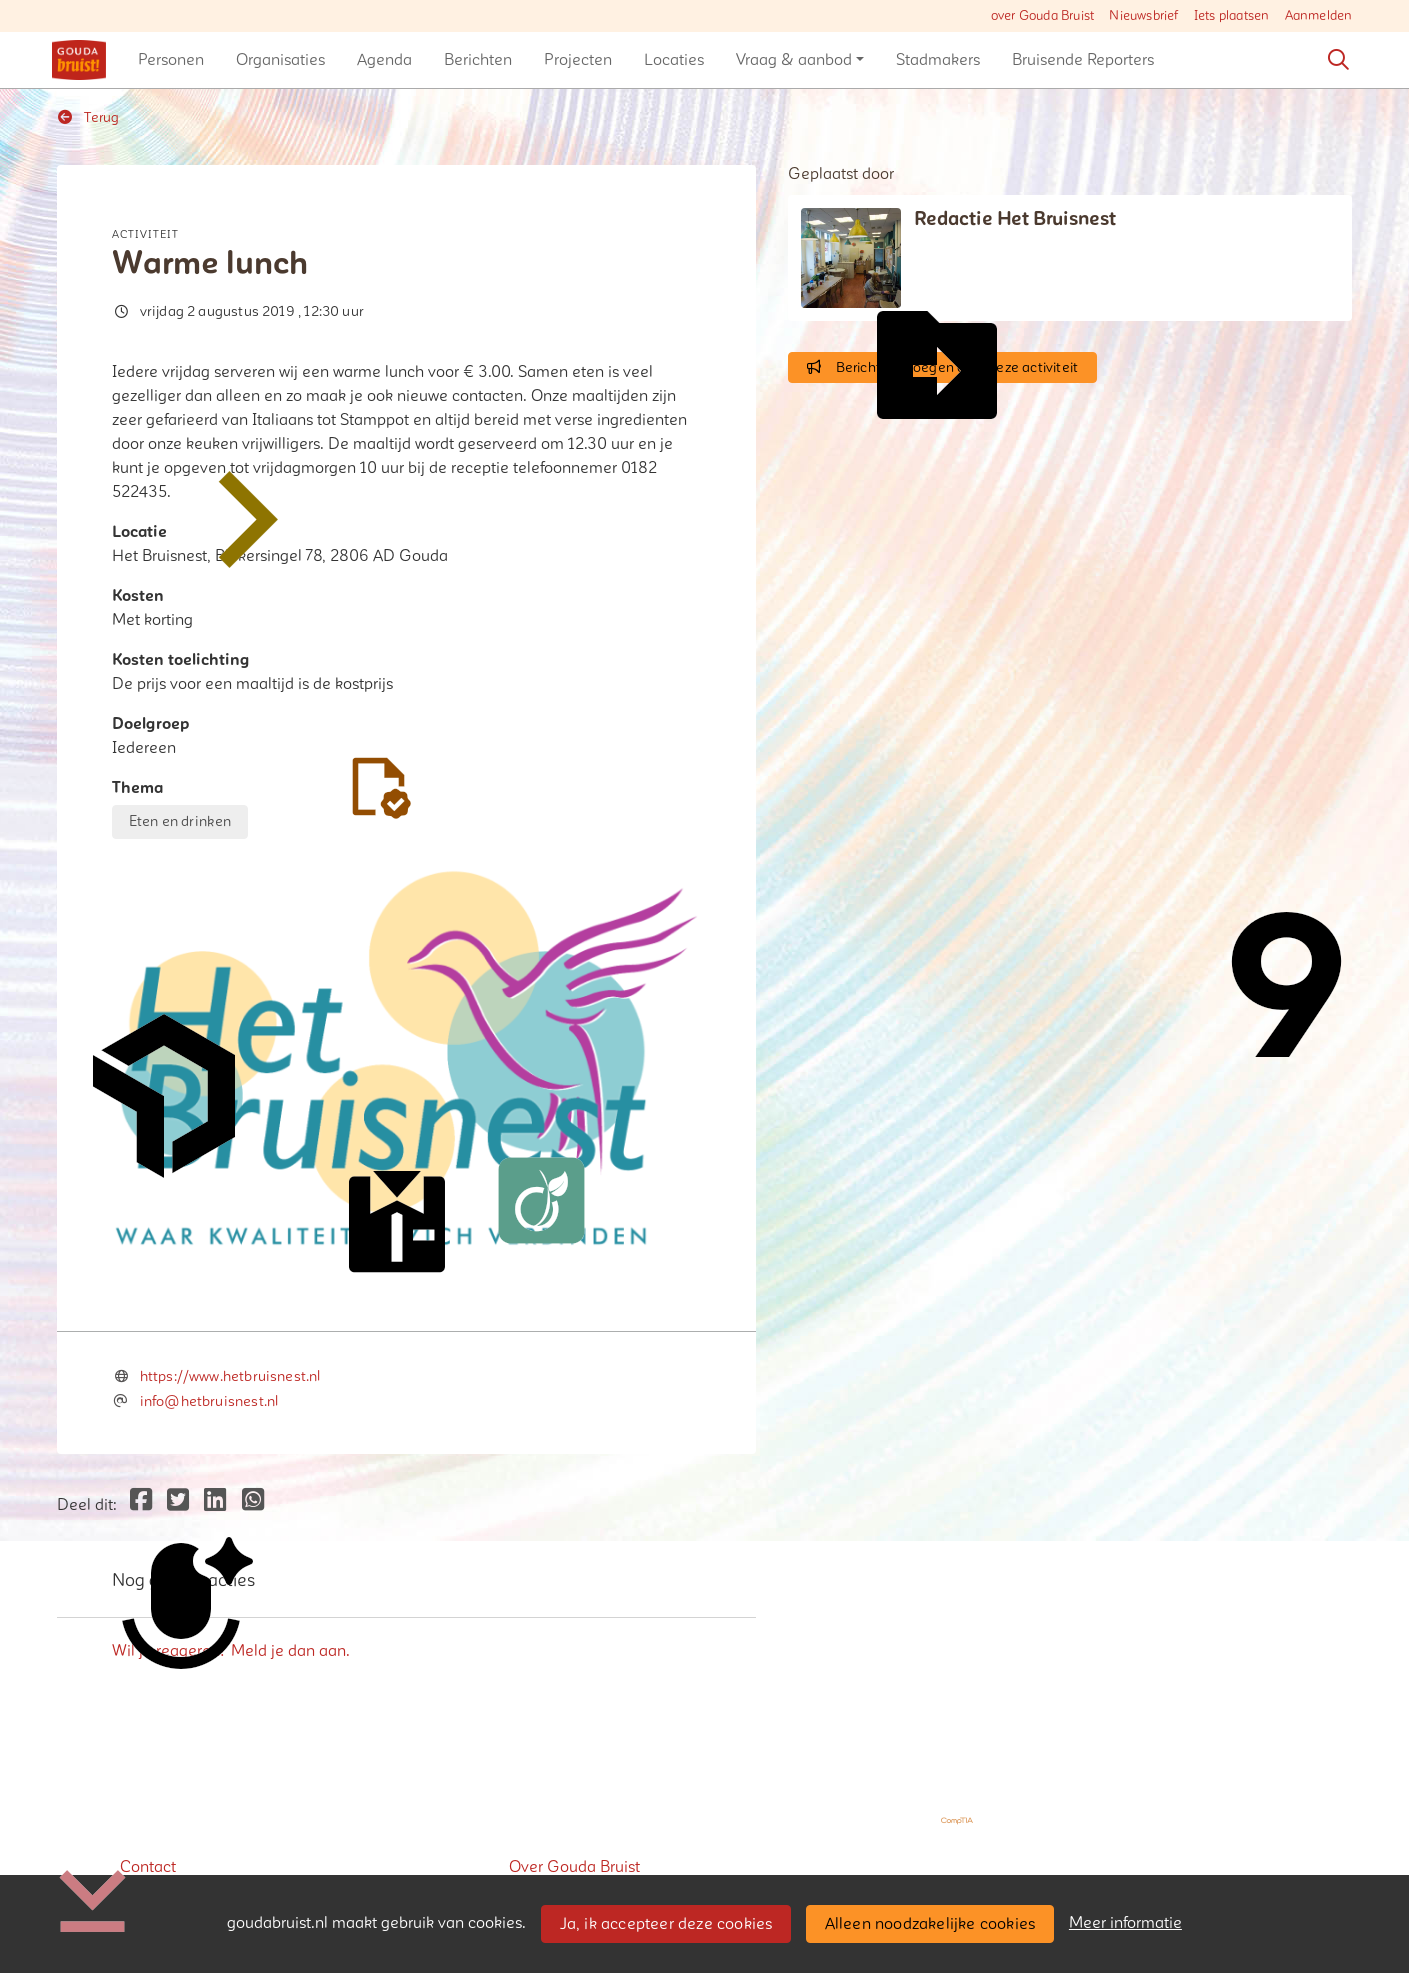 This screenshot has width=1409, height=1973. What do you see at coordinates (957, 1821) in the screenshot?
I see `CompTIA official logo` at bounding box center [957, 1821].